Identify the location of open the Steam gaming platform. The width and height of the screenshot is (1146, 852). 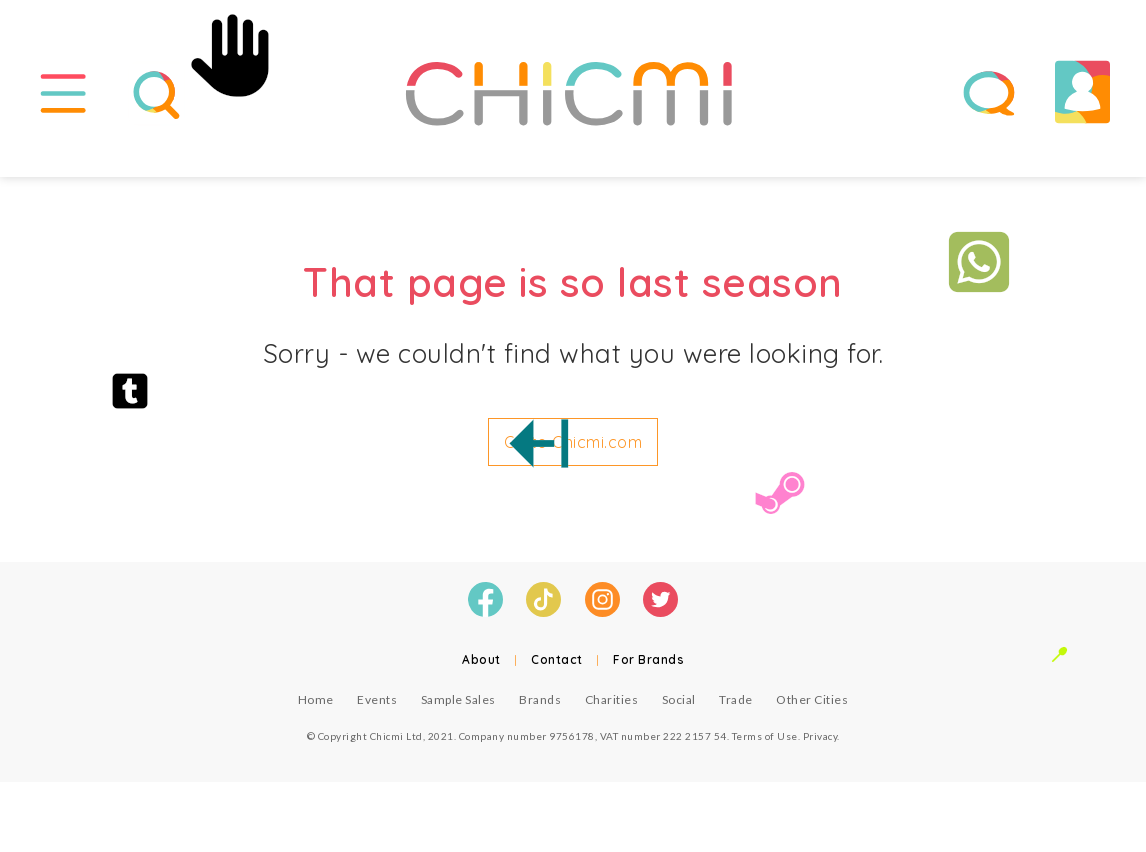
(780, 493).